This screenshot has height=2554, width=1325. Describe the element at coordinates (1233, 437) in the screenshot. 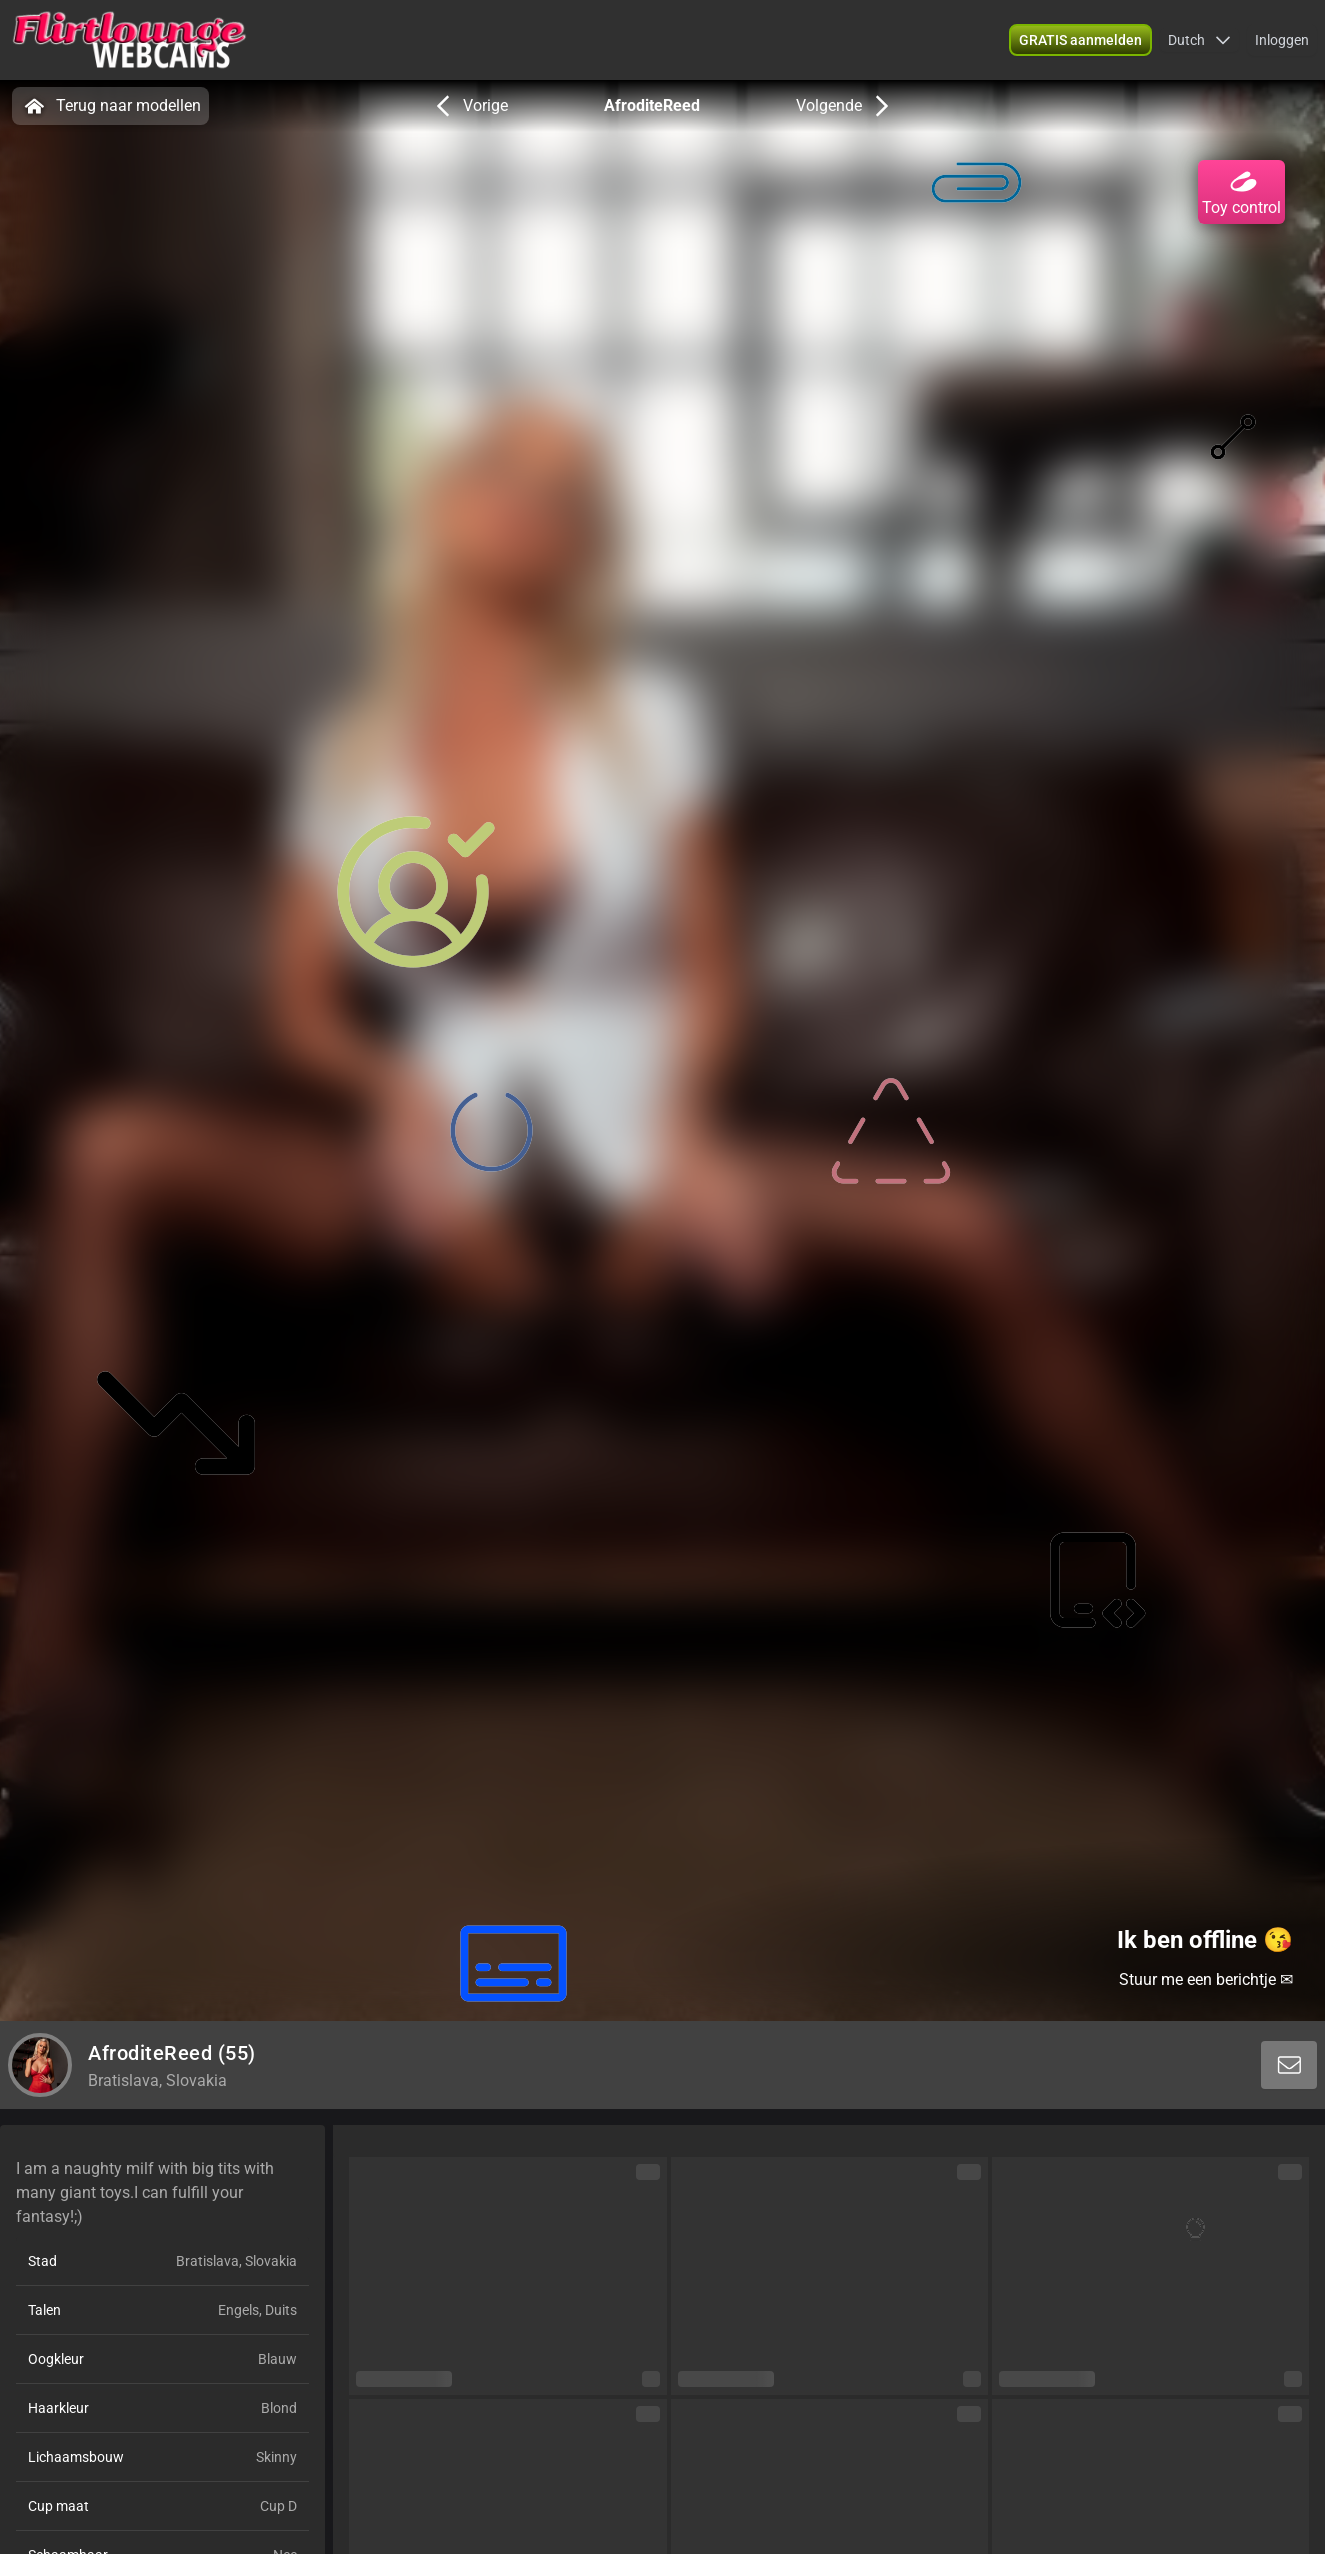

I see `draw a line between two points` at that location.